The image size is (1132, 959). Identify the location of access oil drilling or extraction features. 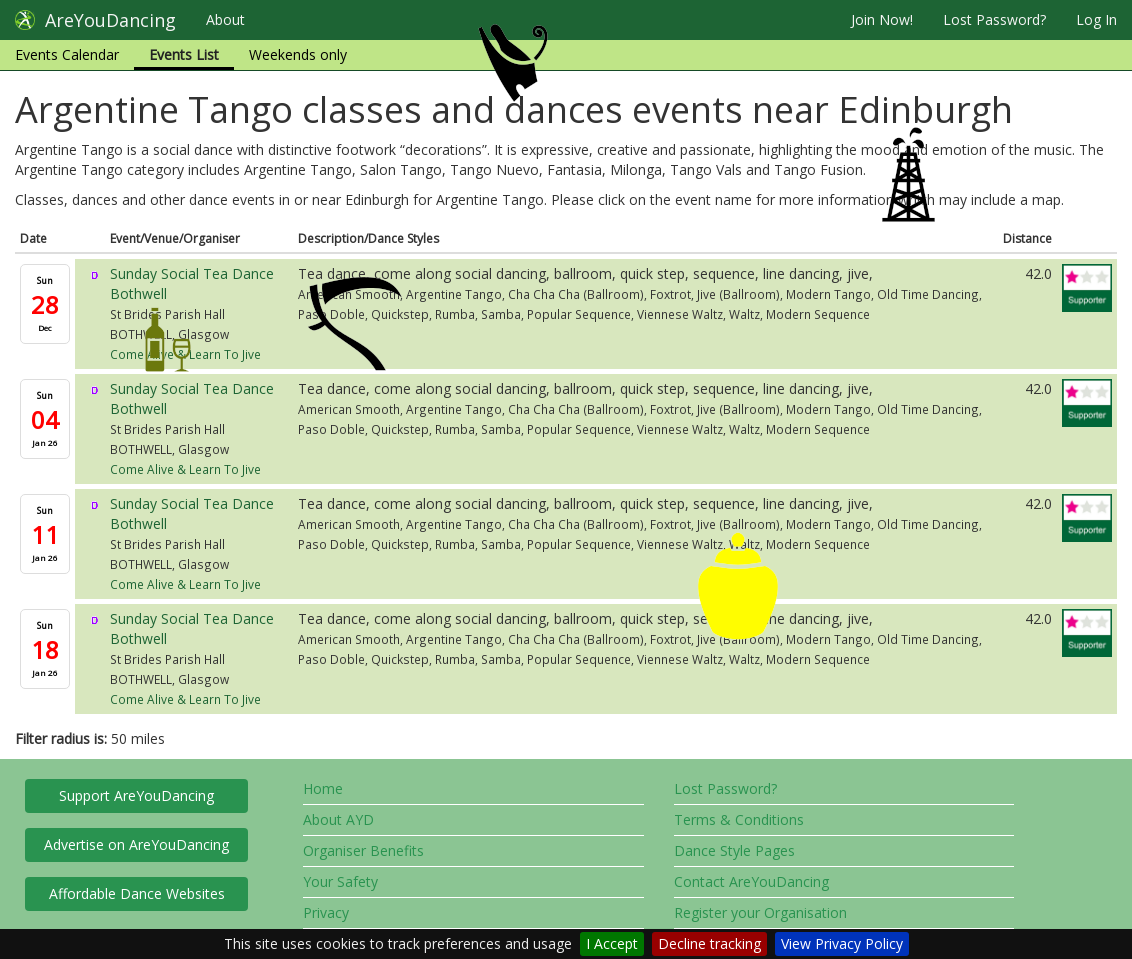
(908, 176).